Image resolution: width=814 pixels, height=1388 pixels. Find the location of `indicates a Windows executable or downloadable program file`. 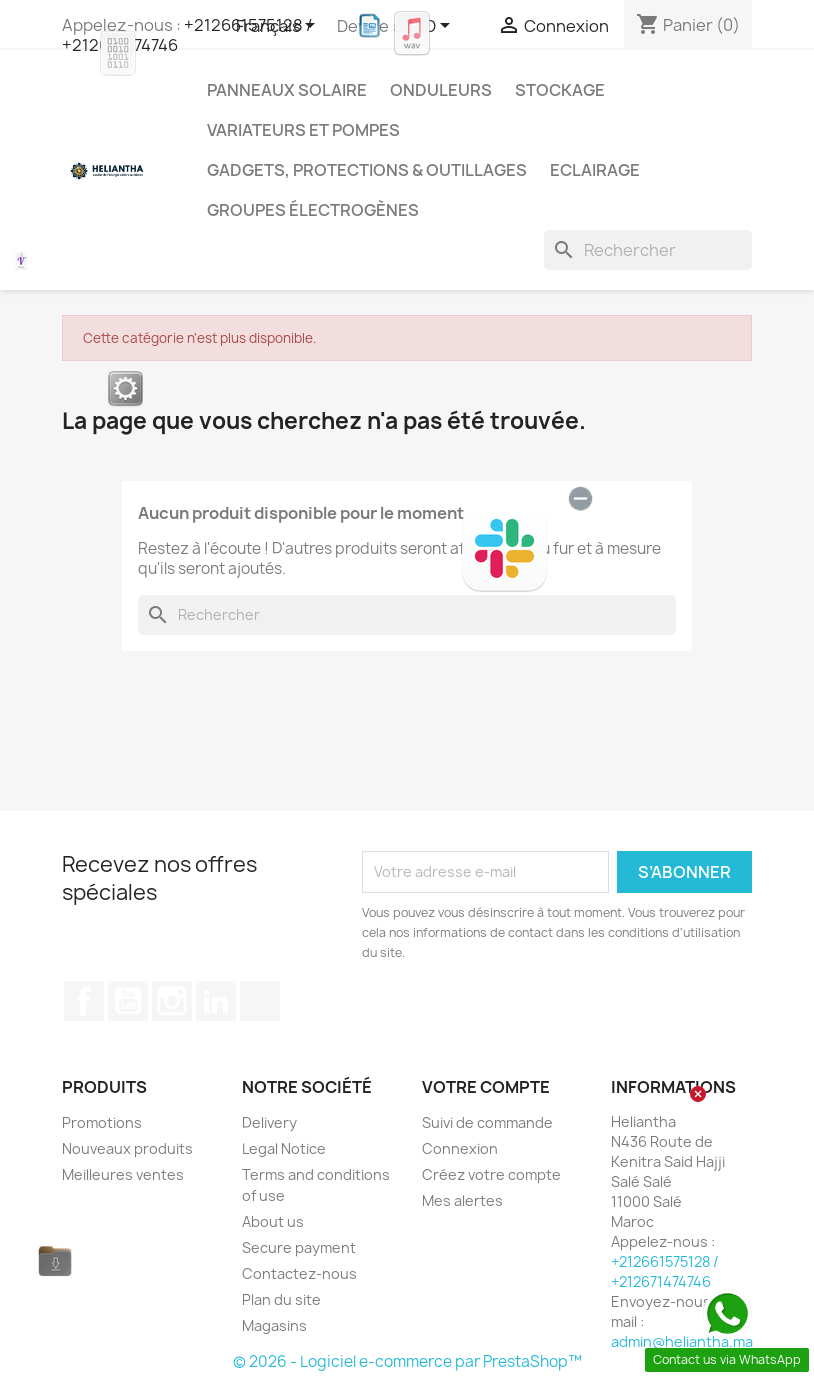

indicates a Windows executable or downloadable program file is located at coordinates (118, 53).